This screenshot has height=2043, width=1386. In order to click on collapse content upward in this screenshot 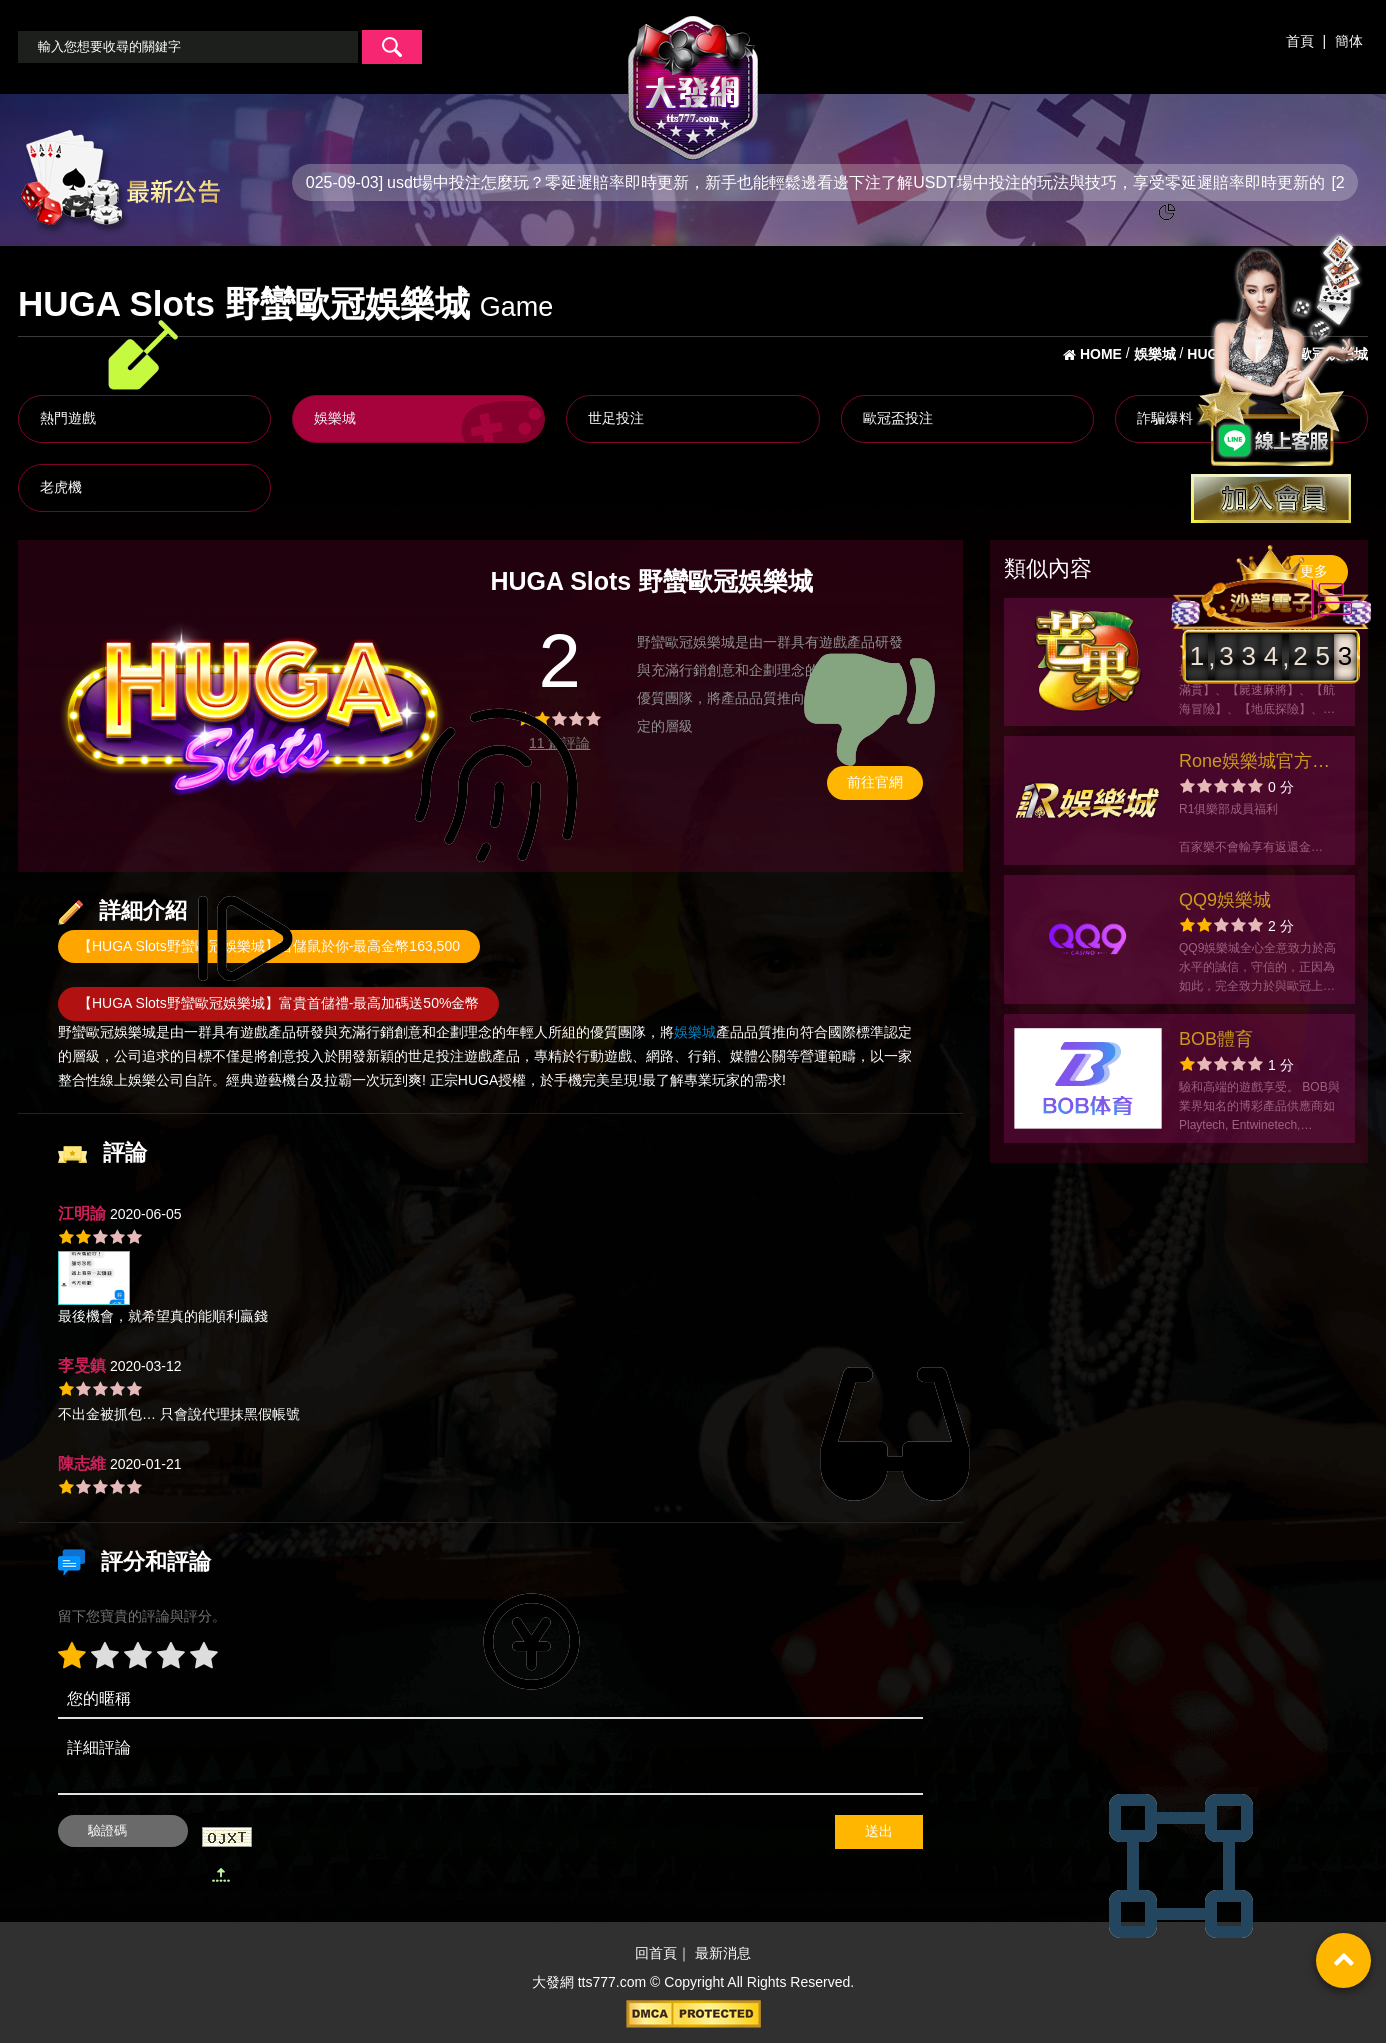, I will do `click(221, 1876)`.